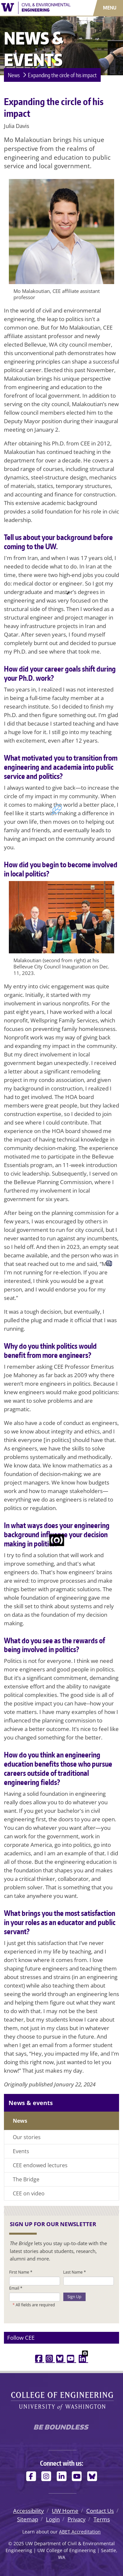 This screenshot has height=2576, width=123. What do you see at coordinates (73, 916) in the screenshot?
I see `access server settings` at bounding box center [73, 916].